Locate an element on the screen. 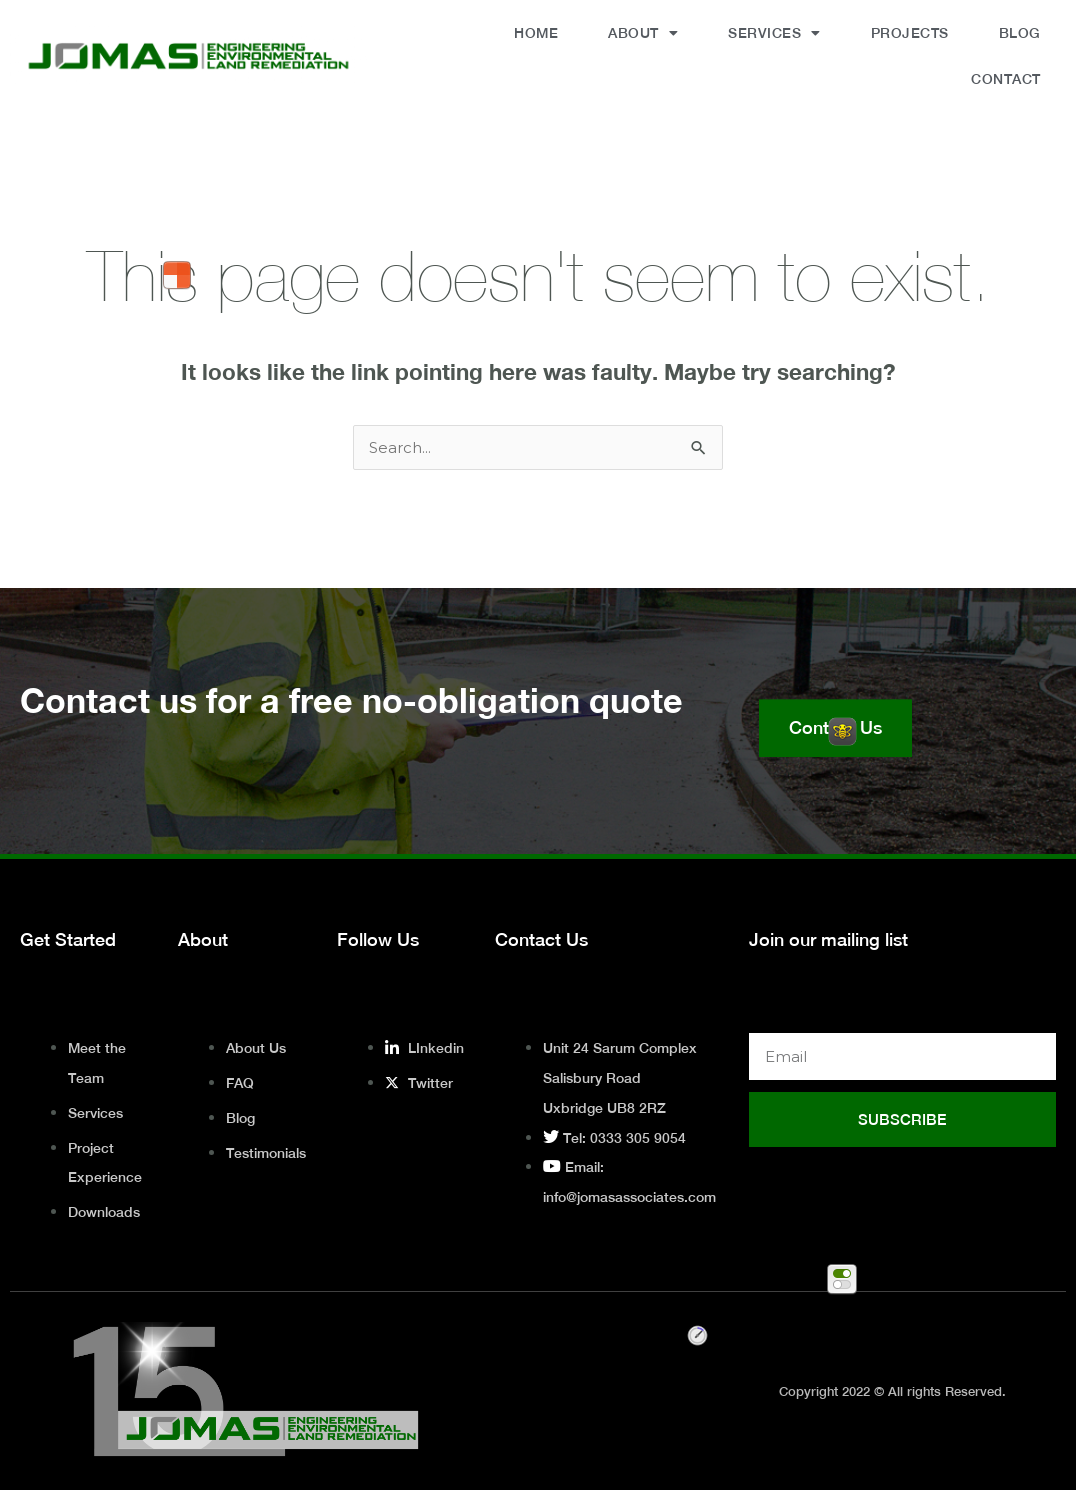  open freeplane mind mapping application is located at coordinates (842, 731).